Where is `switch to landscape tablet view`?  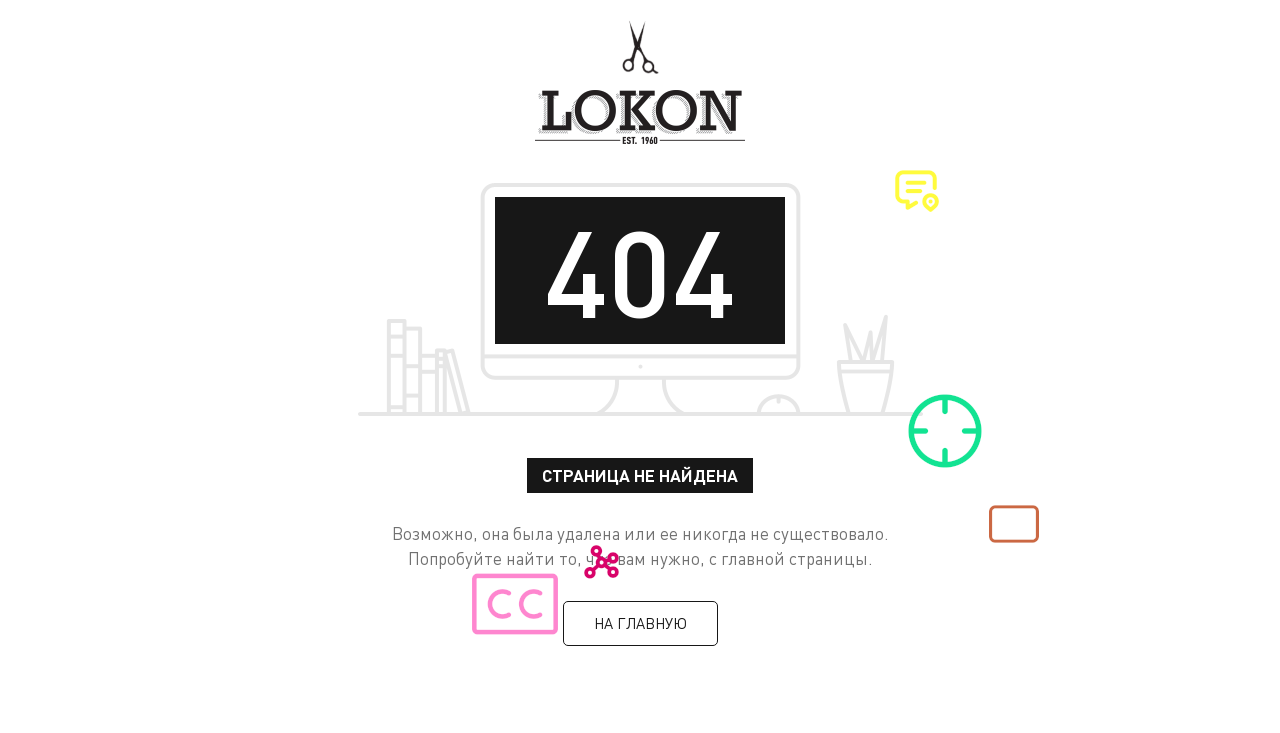
switch to landscape tablet view is located at coordinates (1014, 524).